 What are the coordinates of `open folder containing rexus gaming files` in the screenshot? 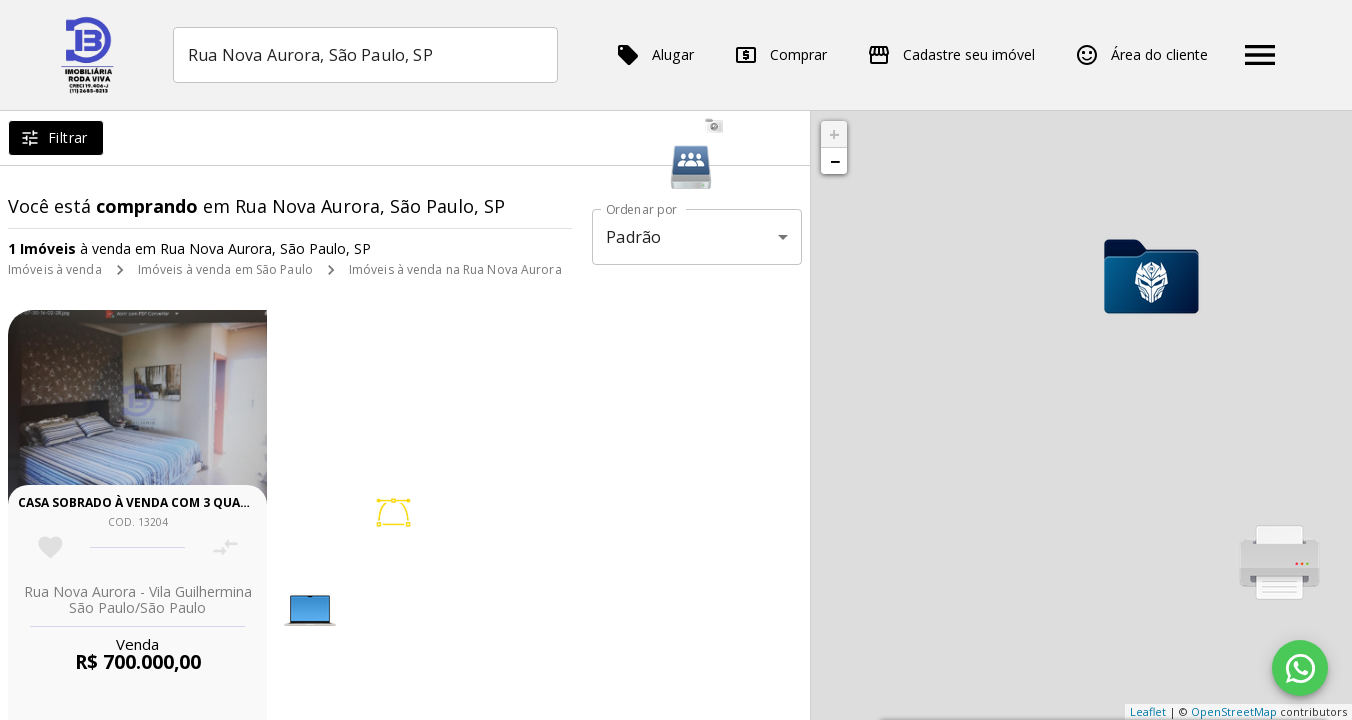 It's located at (1151, 279).